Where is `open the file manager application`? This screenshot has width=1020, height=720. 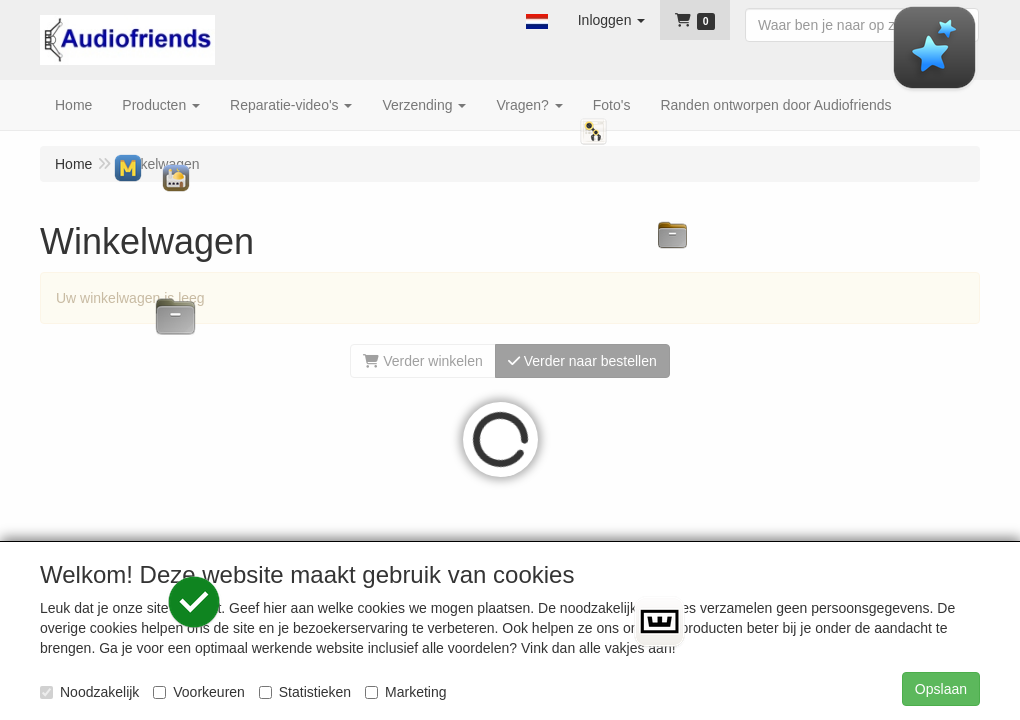
open the file manager application is located at coordinates (175, 316).